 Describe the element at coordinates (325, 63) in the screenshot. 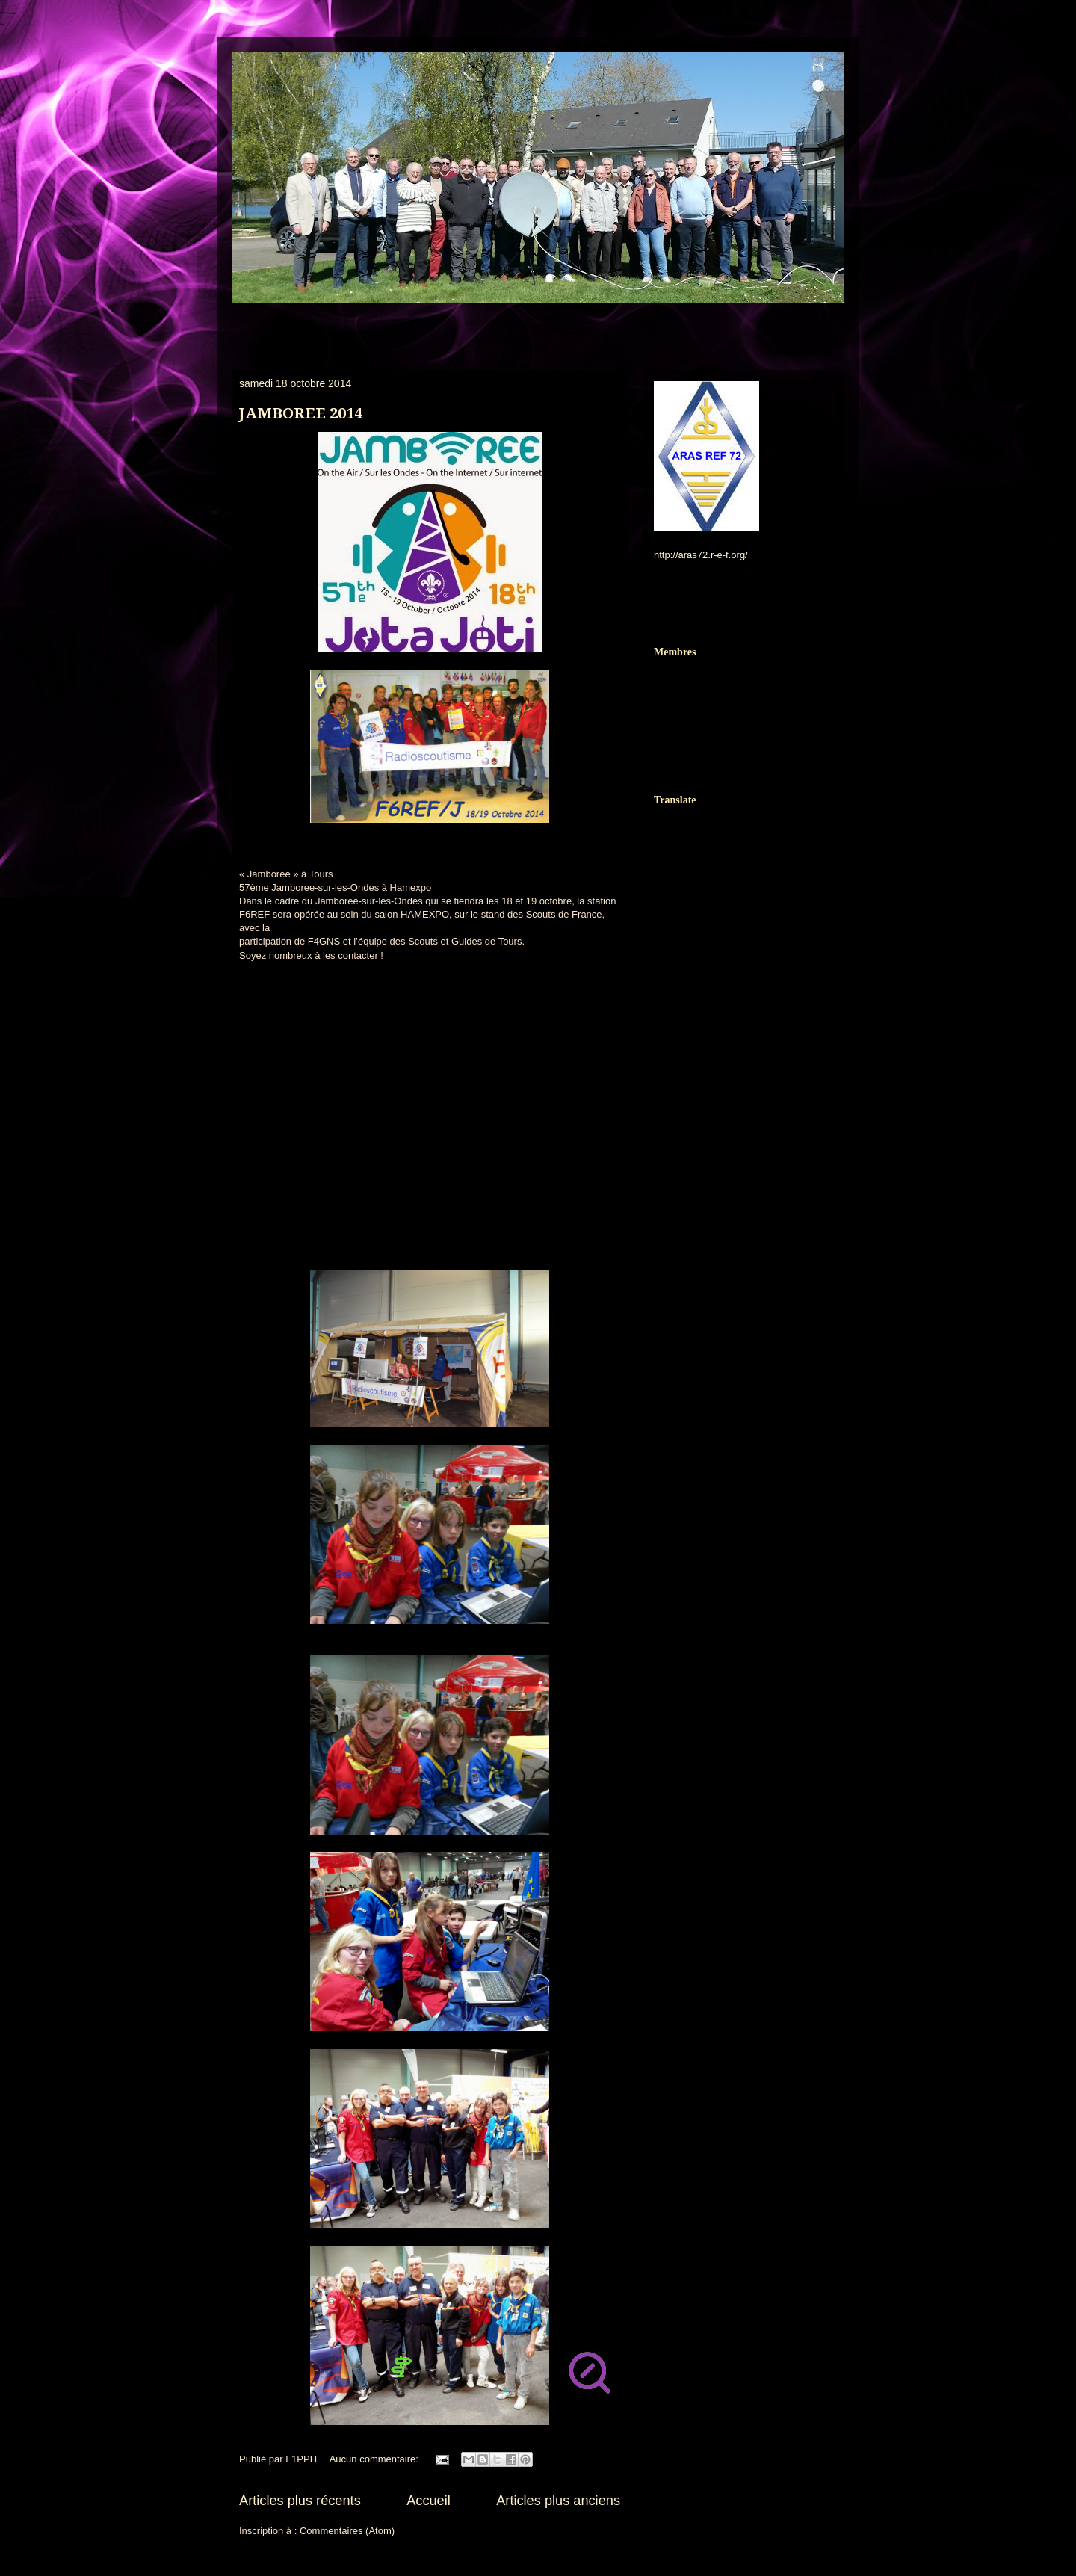

I see `disable or mute alerts` at that location.